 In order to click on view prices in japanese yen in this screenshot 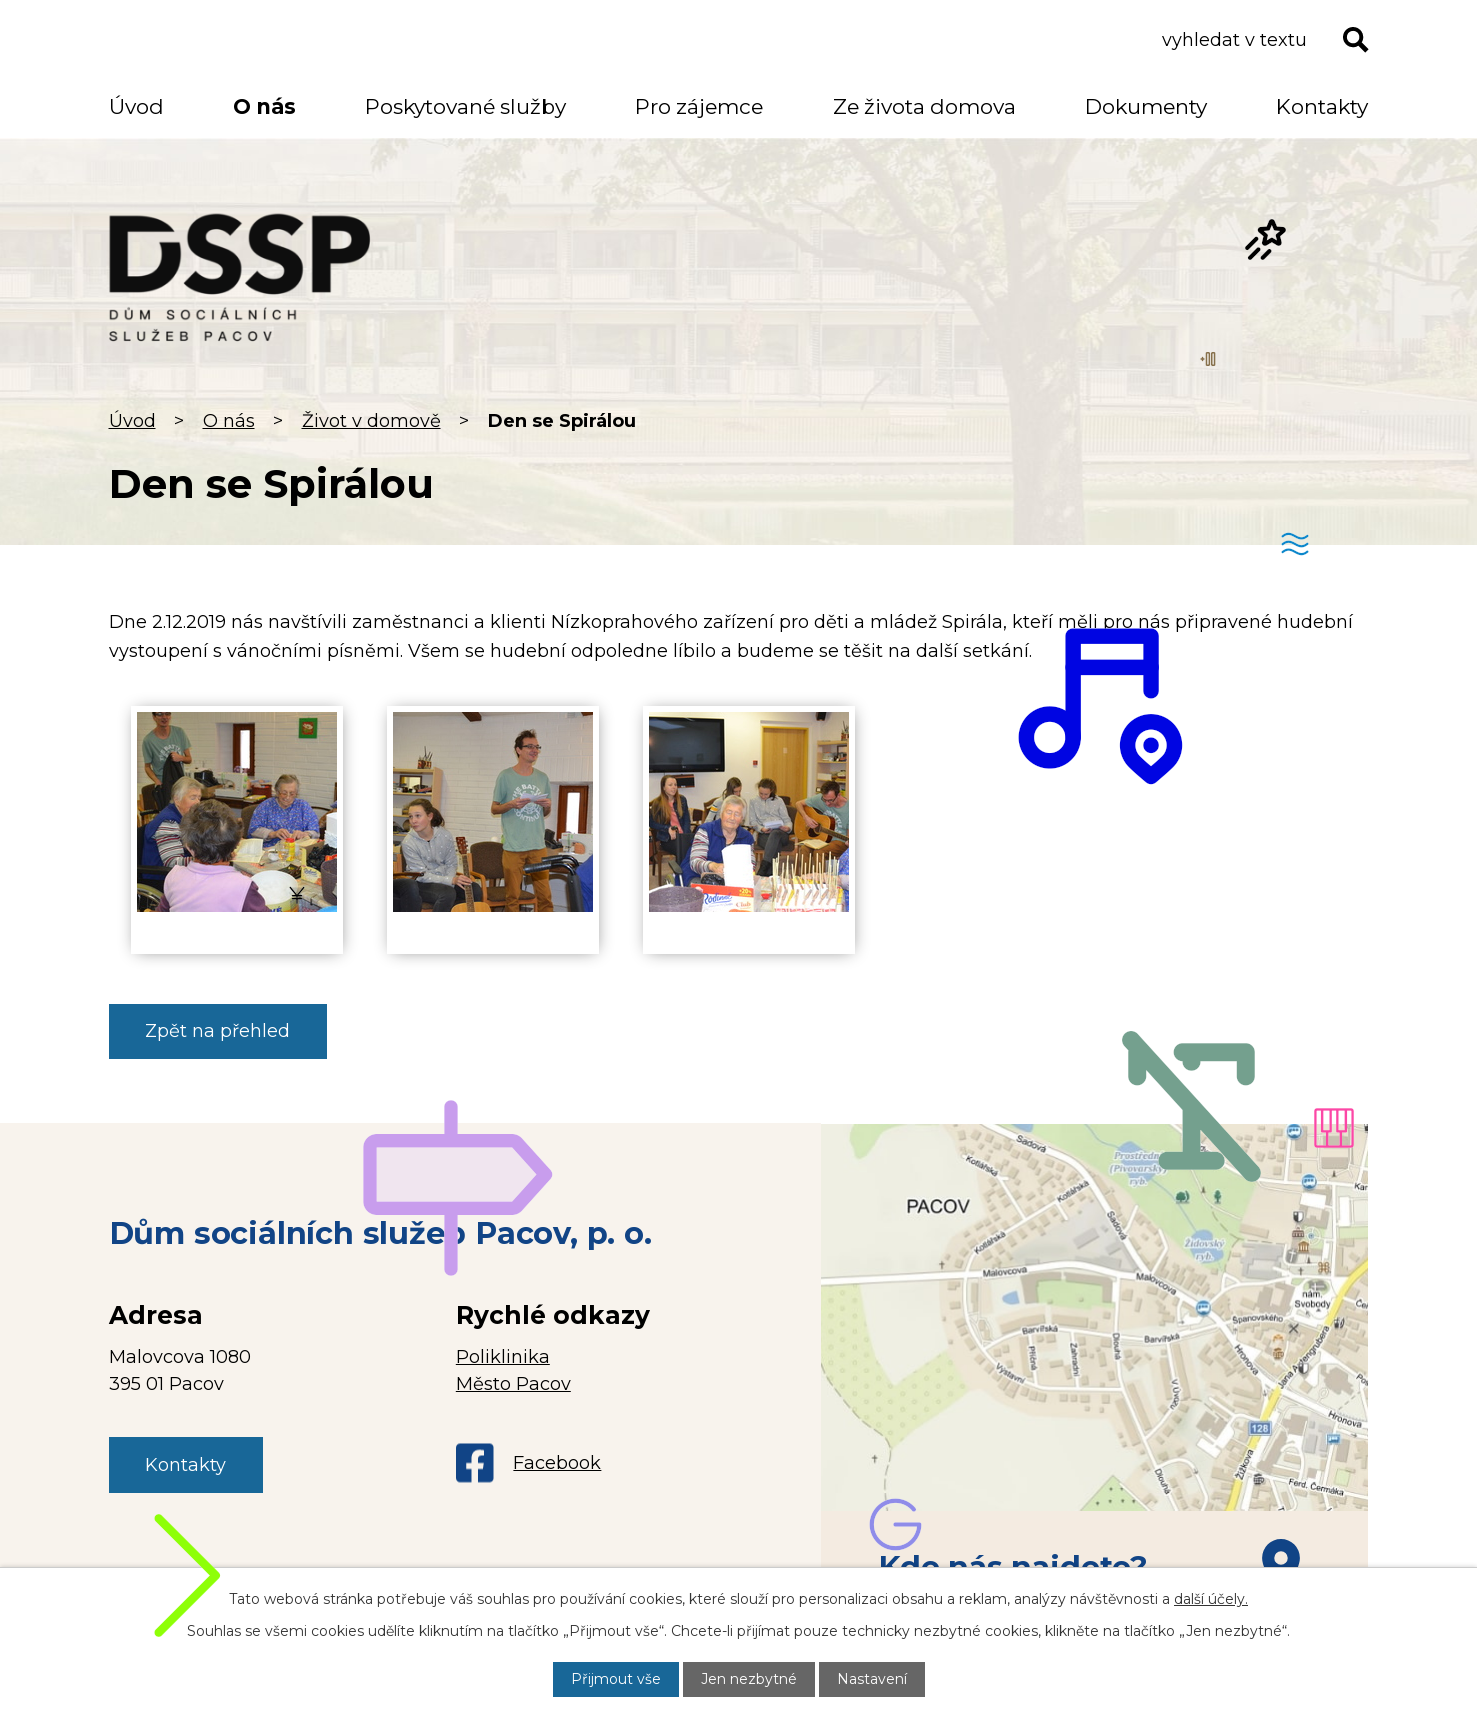, I will do `click(297, 895)`.